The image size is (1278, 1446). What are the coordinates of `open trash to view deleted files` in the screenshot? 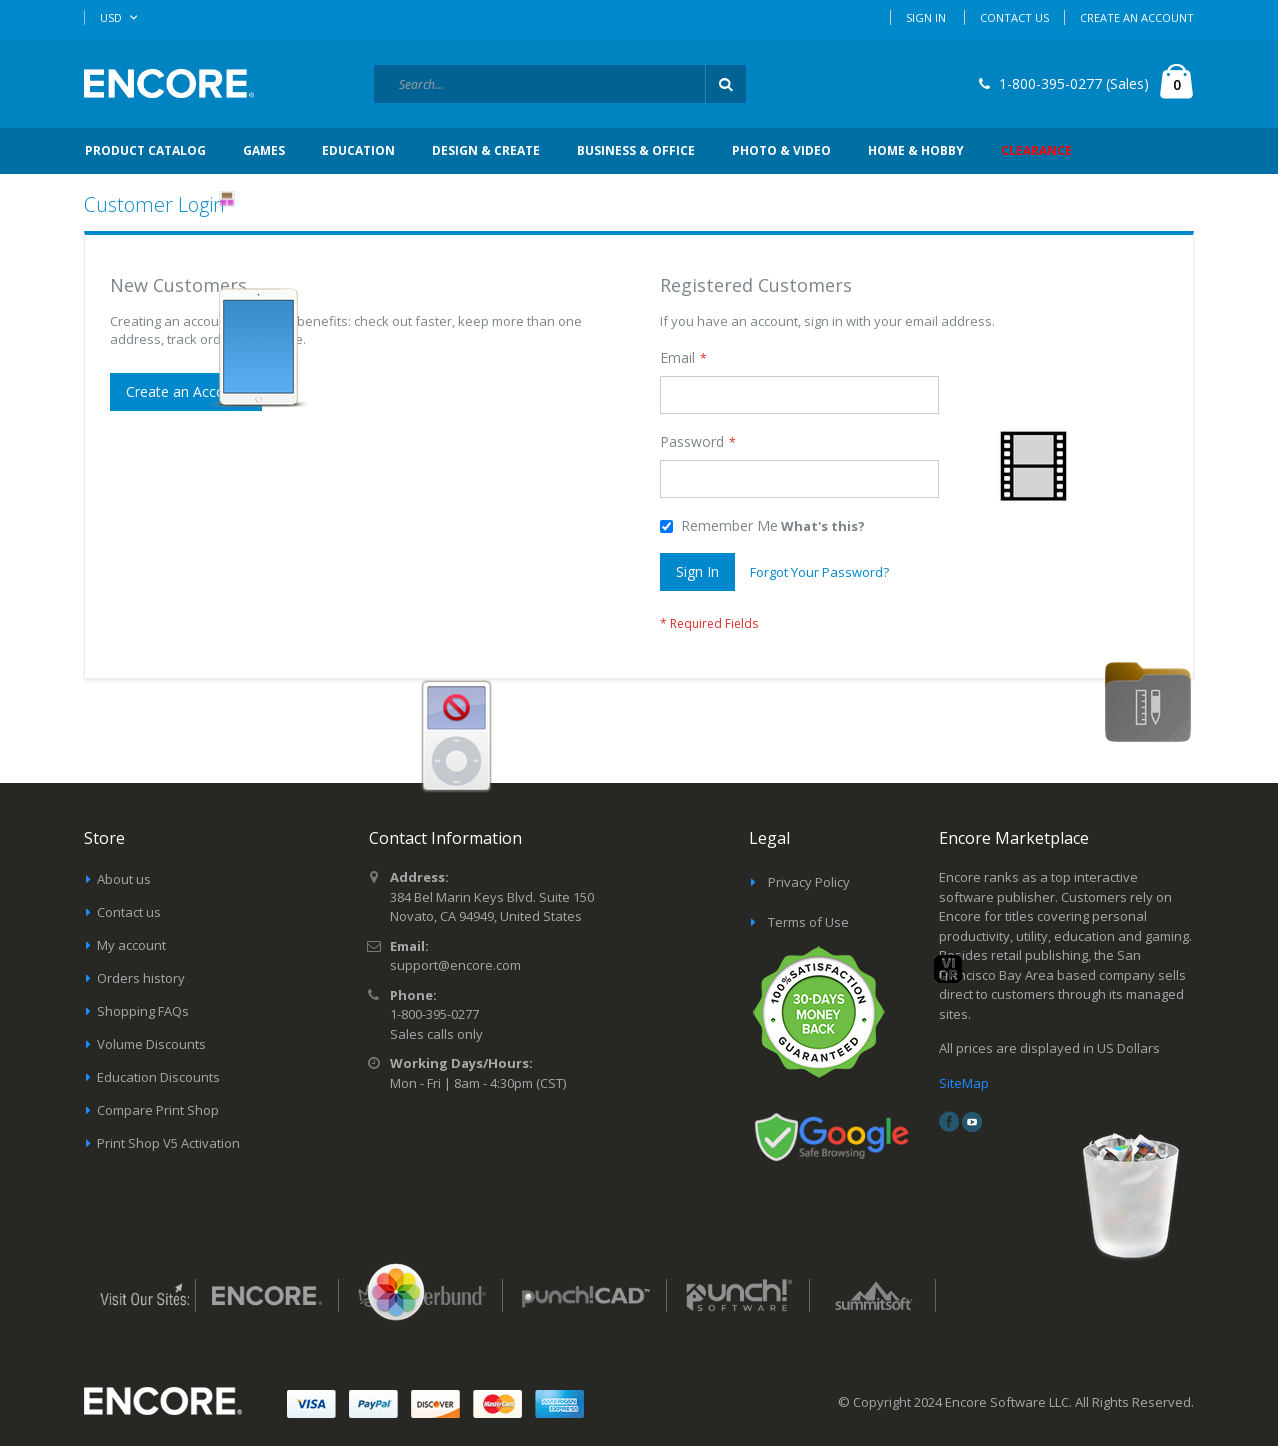 It's located at (1131, 1198).